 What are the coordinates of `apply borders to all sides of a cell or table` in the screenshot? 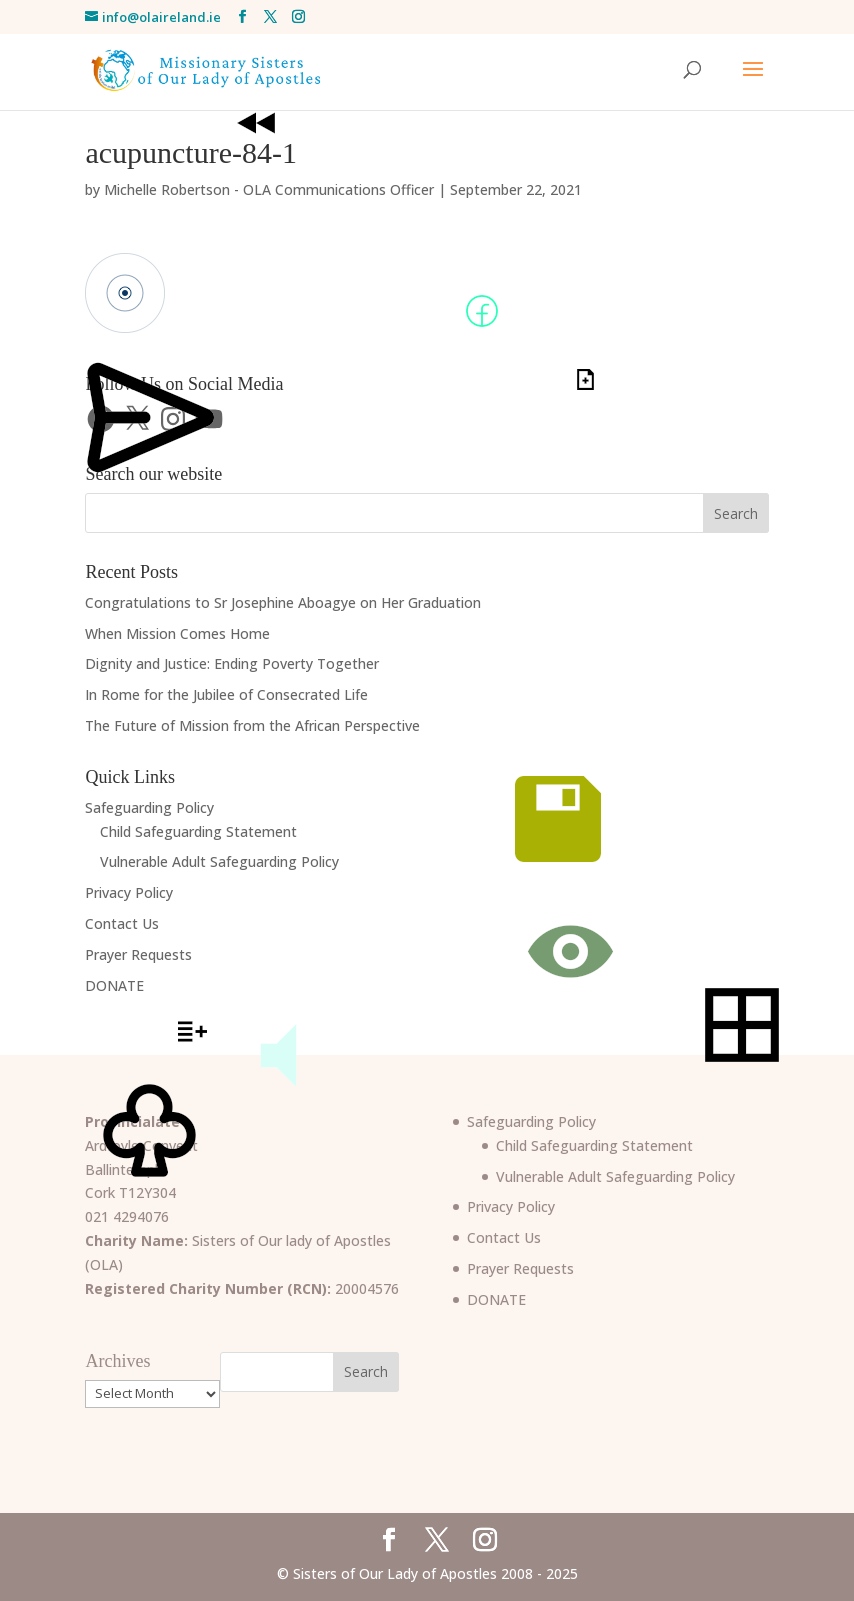 It's located at (742, 1025).